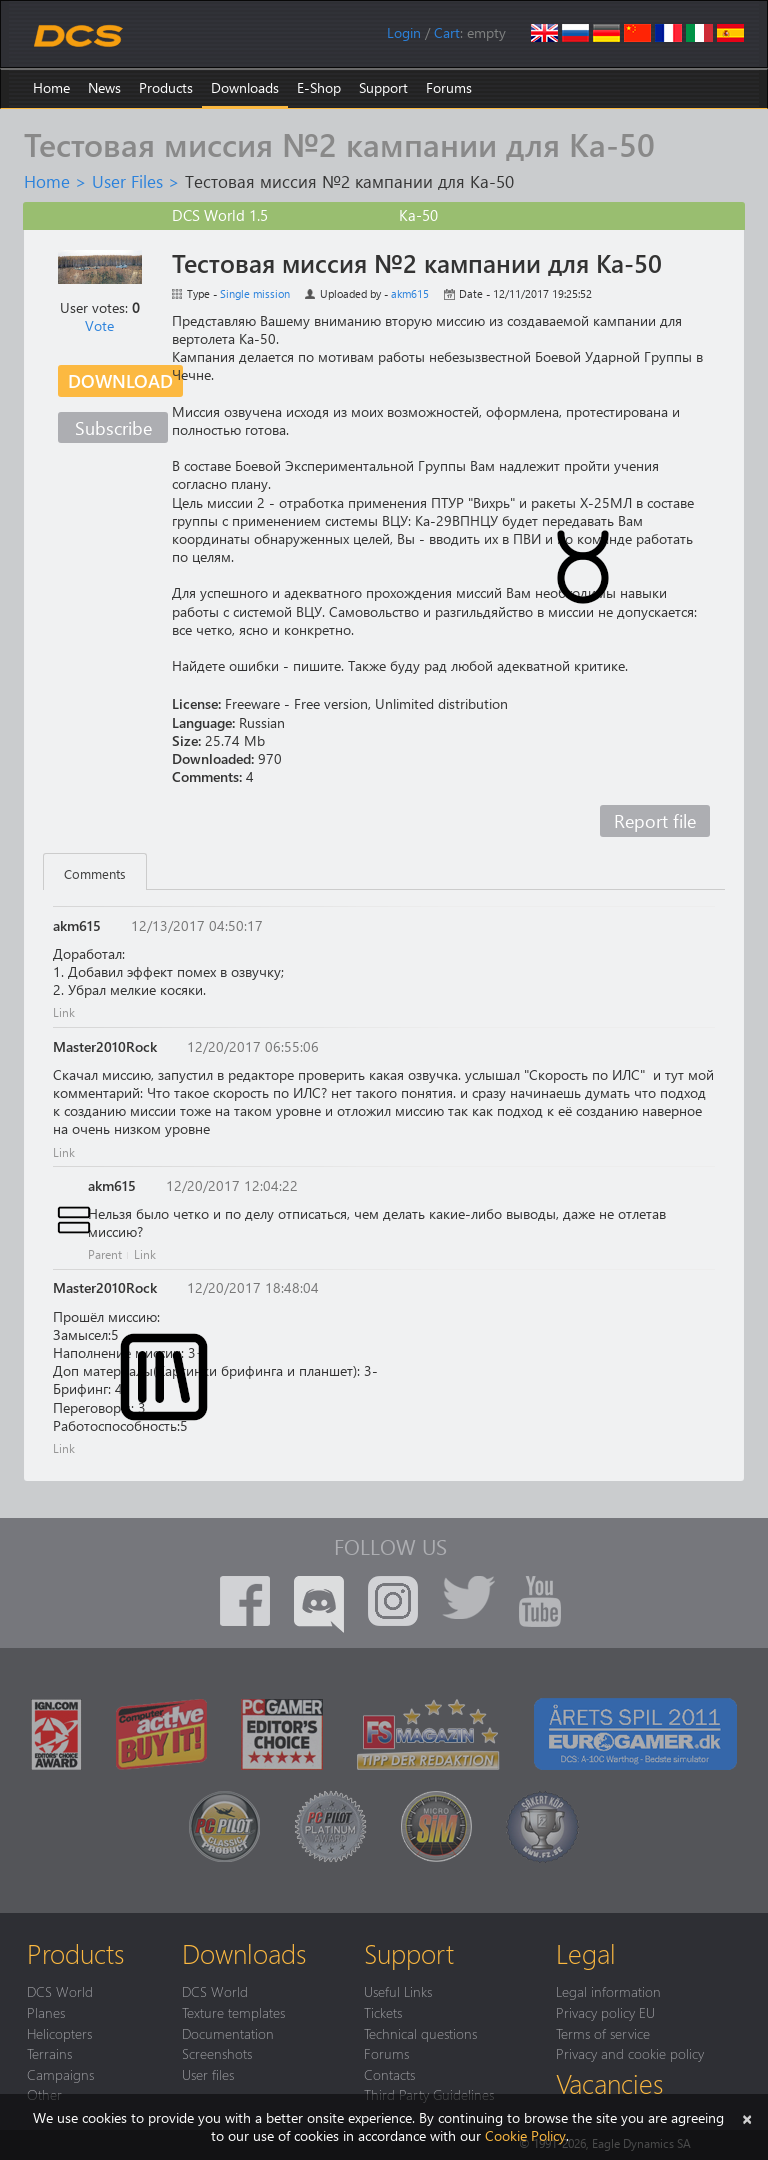 The image size is (768, 2160). What do you see at coordinates (583, 567) in the screenshot?
I see `indicates taurus zodiac sign` at bounding box center [583, 567].